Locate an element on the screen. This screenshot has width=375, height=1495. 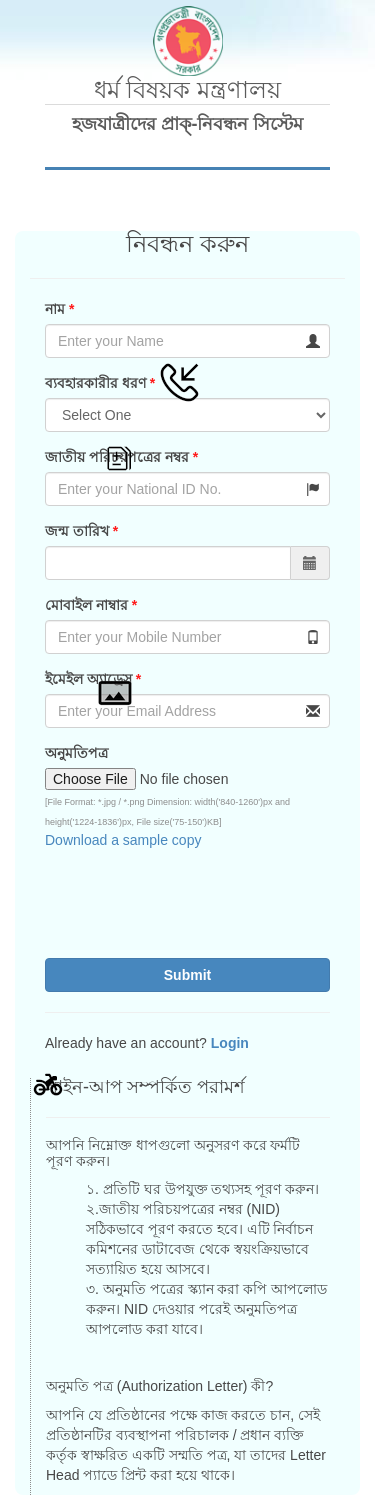
indicates an incoming call is located at coordinates (179, 382).